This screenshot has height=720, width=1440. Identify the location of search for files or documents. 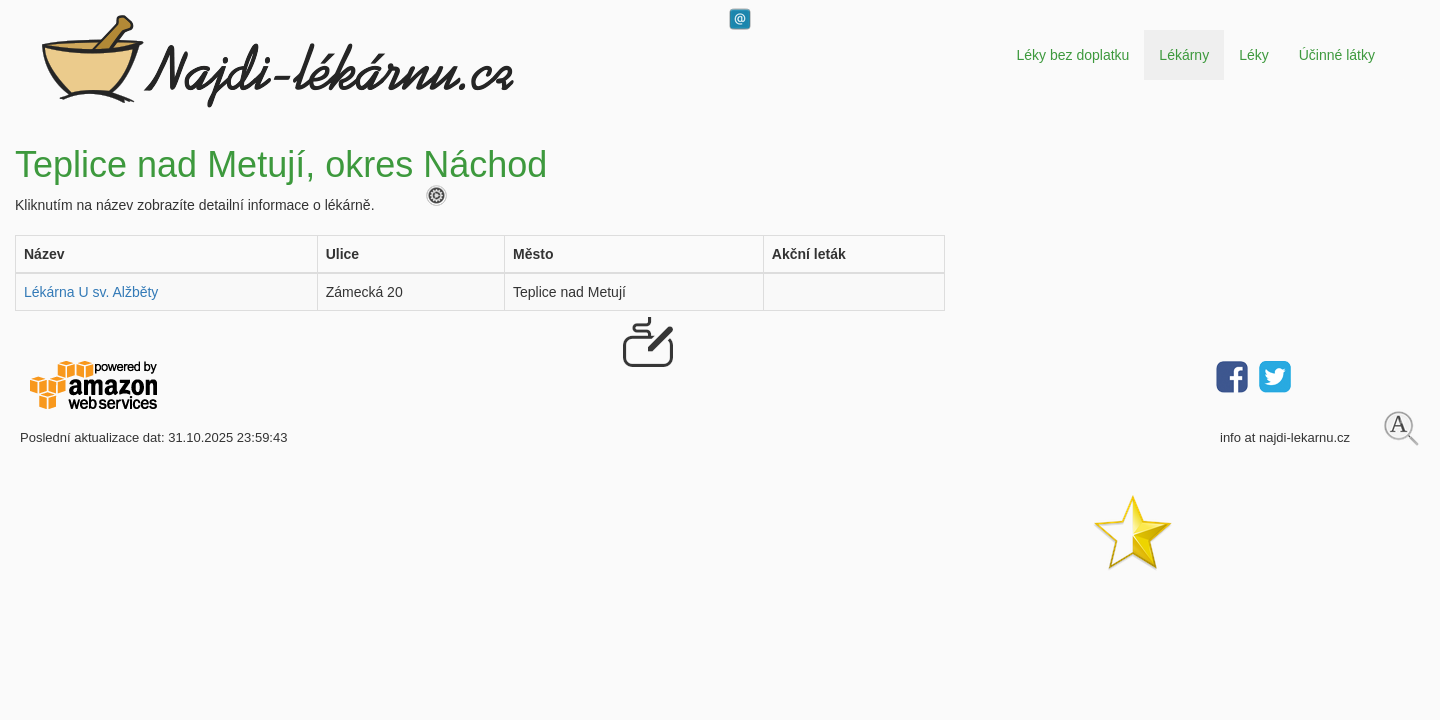
(1401, 428).